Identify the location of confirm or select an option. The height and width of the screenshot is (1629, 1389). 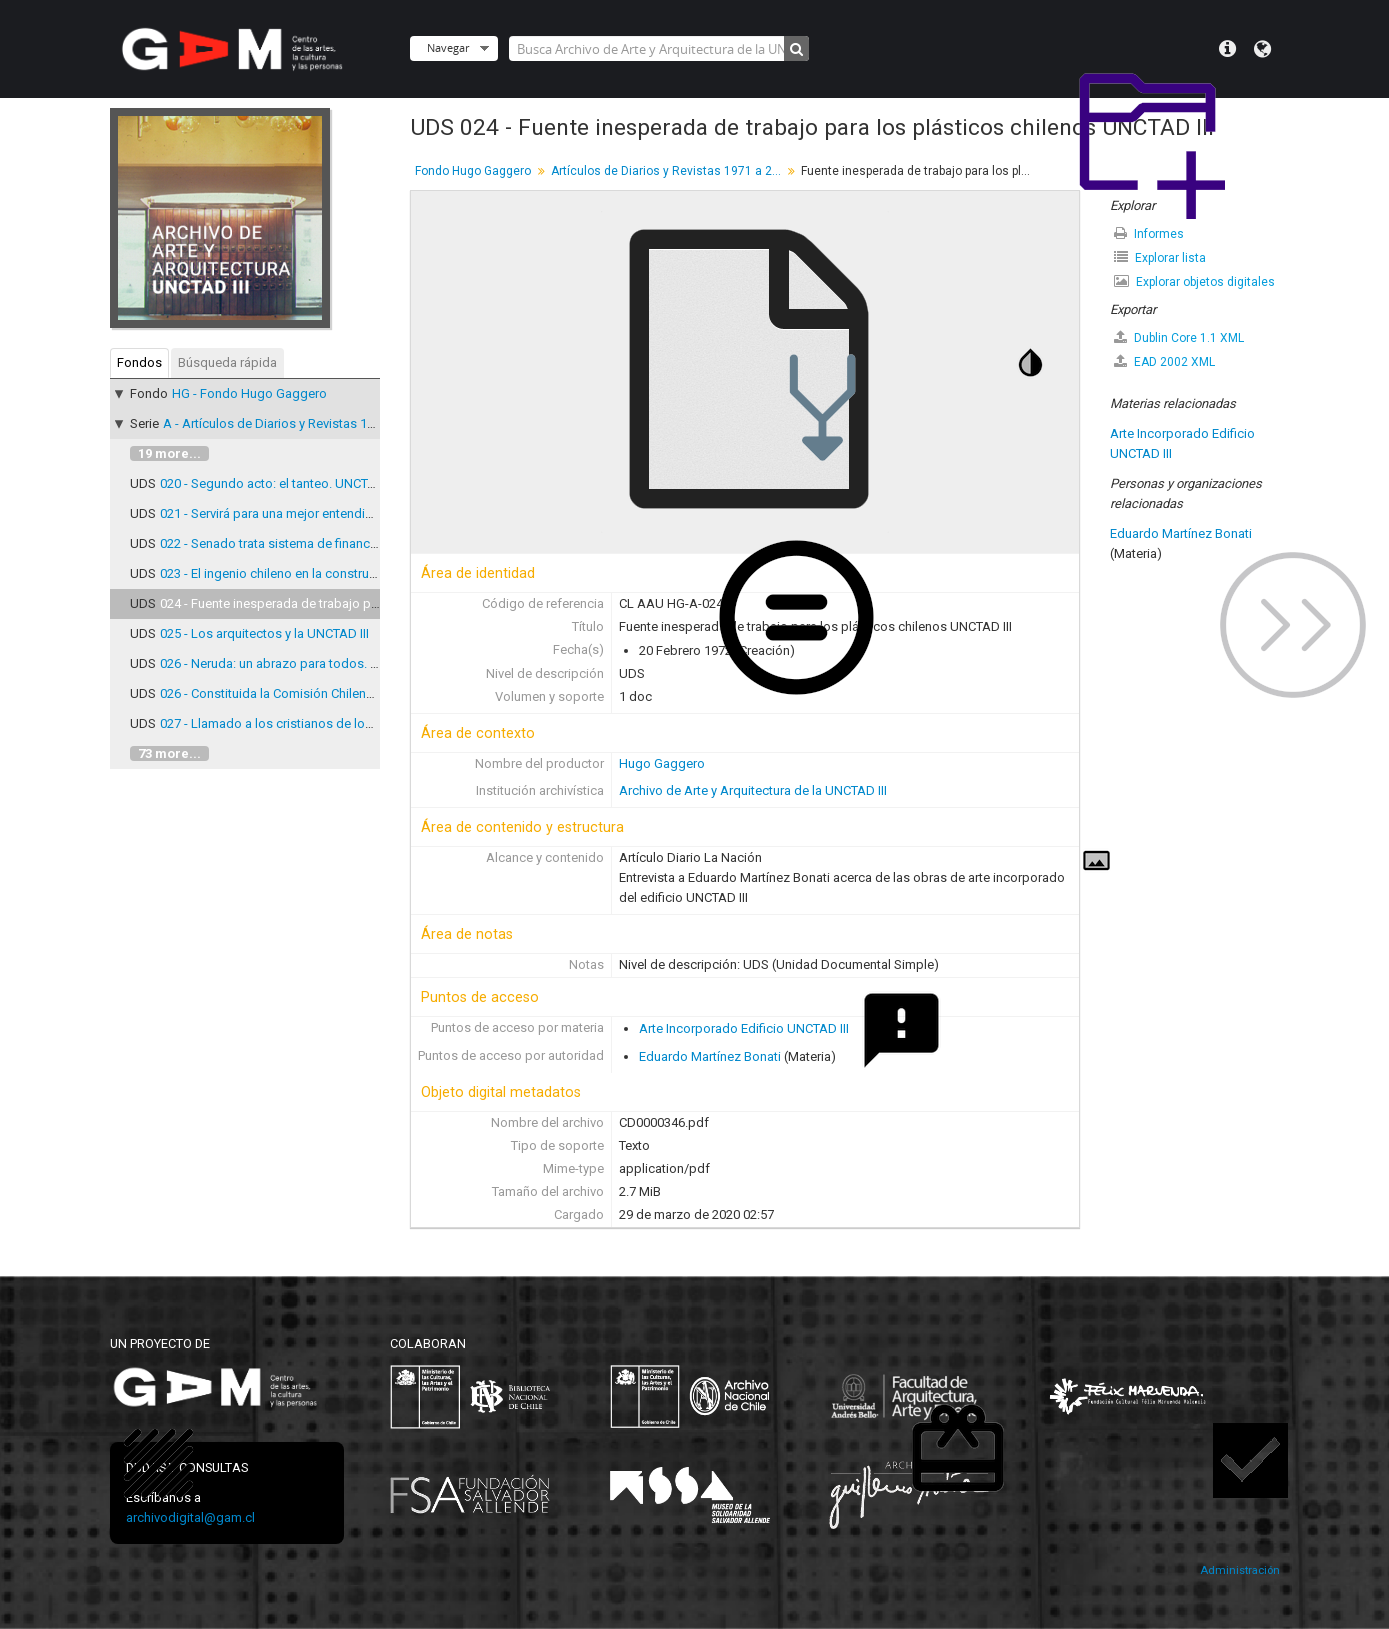
(1250, 1460).